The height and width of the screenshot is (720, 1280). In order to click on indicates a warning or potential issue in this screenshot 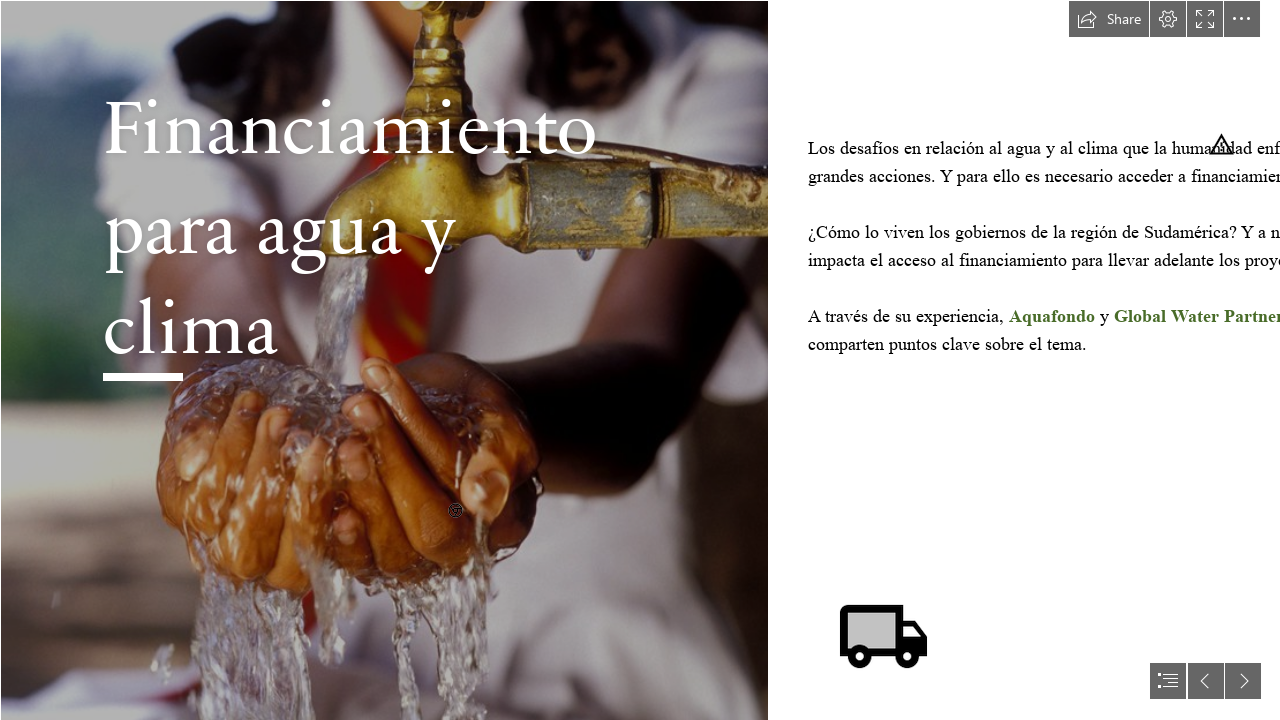, I will do `click(1221, 144)`.